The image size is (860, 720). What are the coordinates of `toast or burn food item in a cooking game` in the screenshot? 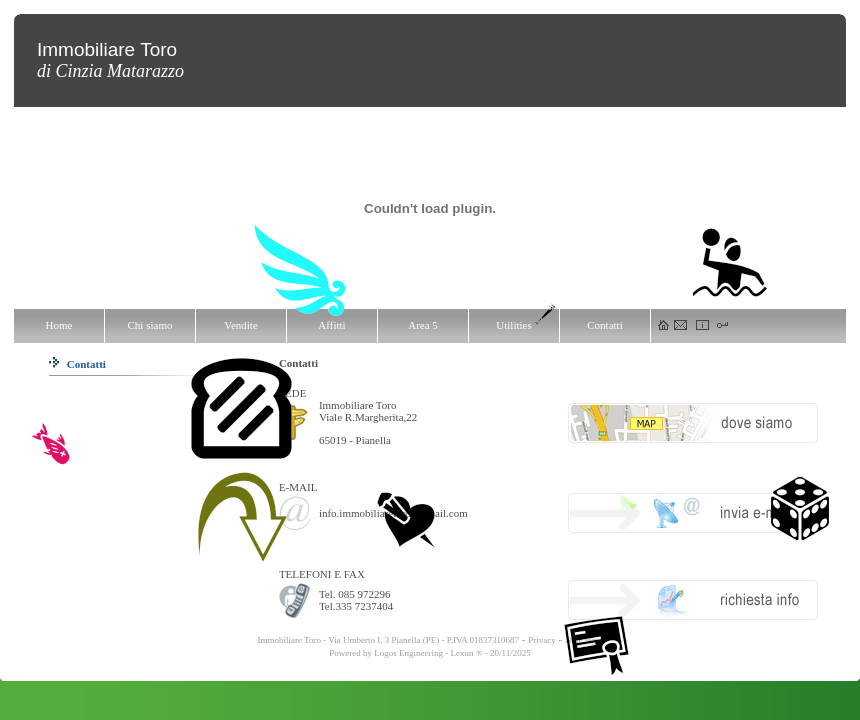 It's located at (241, 408).